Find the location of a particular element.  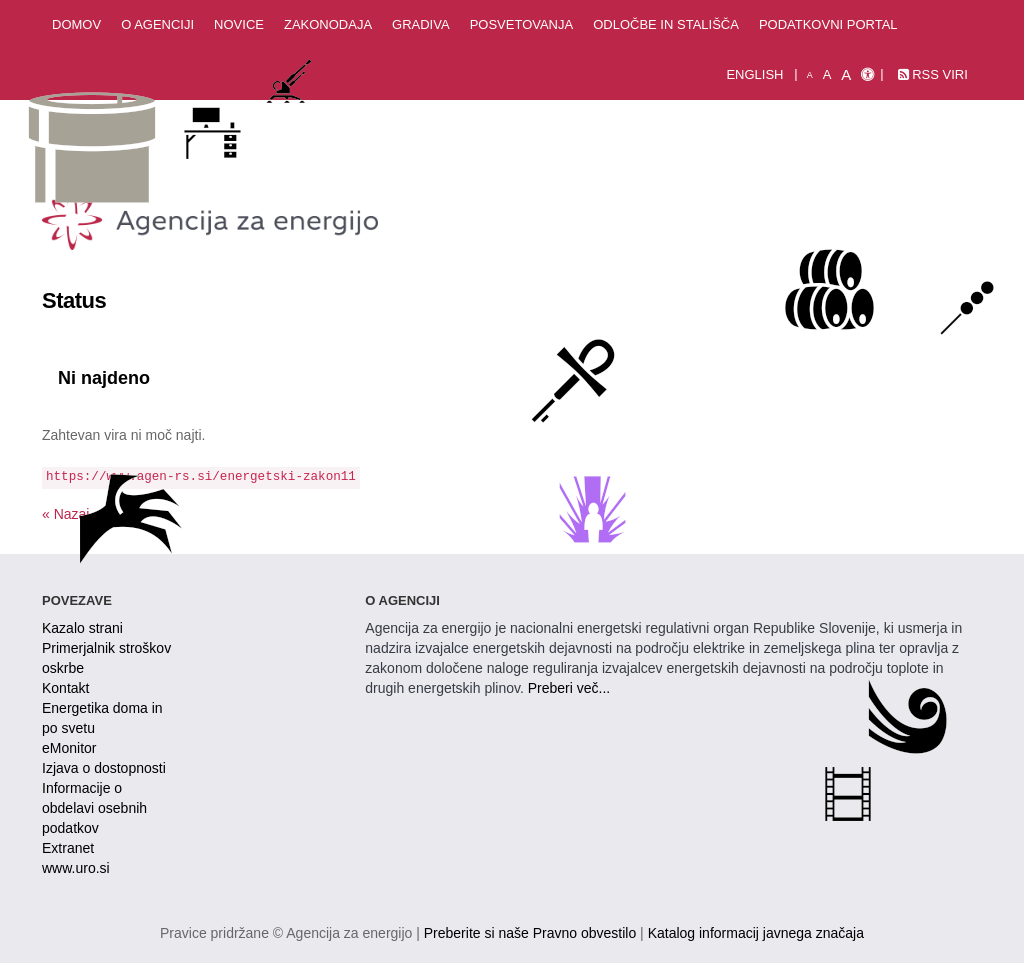

access video or movie content is located at coordinates (848, 794).